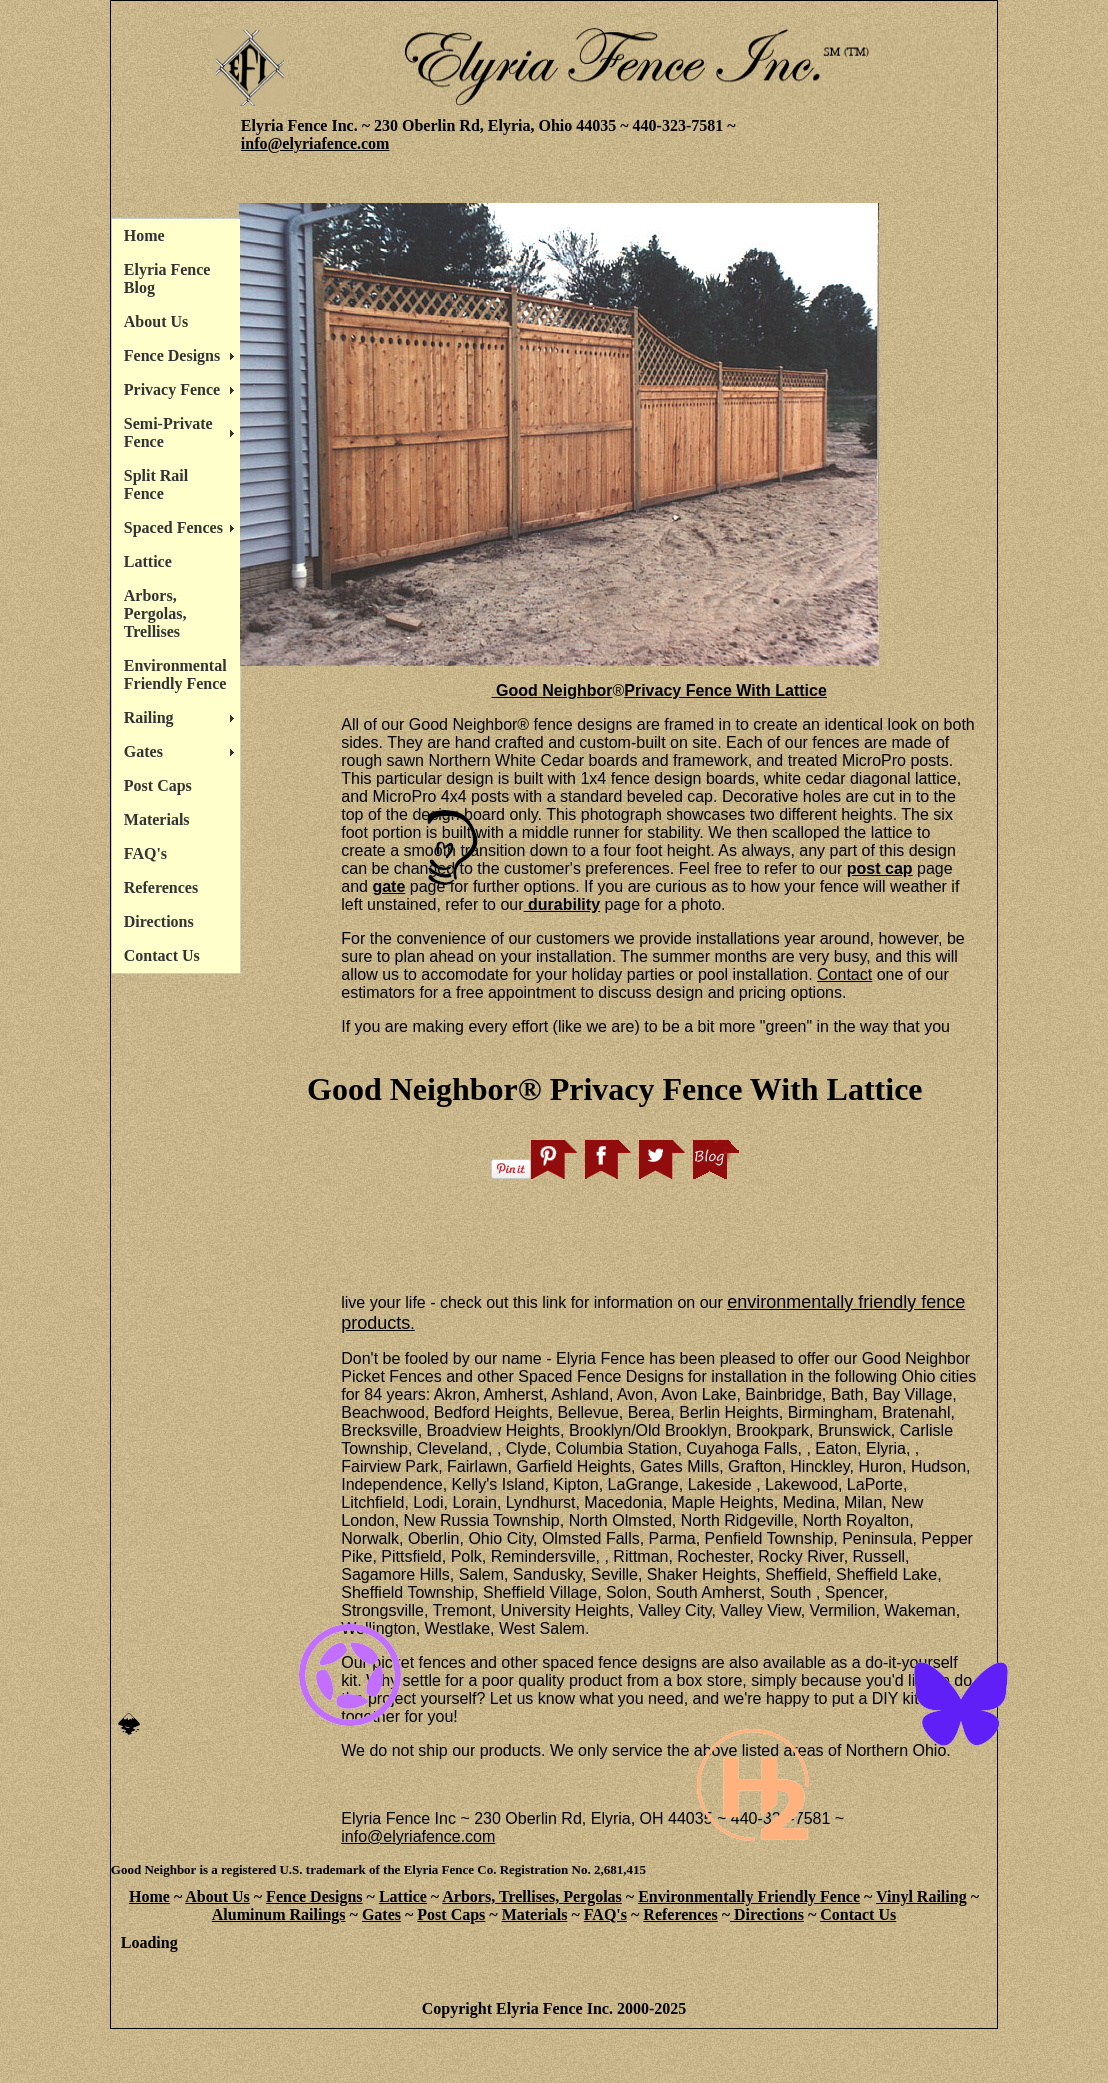 The width and height of the screenshot is (1108, 2083). Describe the element at coordinates (961, 1704) in the screenshot. I see `open Bluesky app` at that location.